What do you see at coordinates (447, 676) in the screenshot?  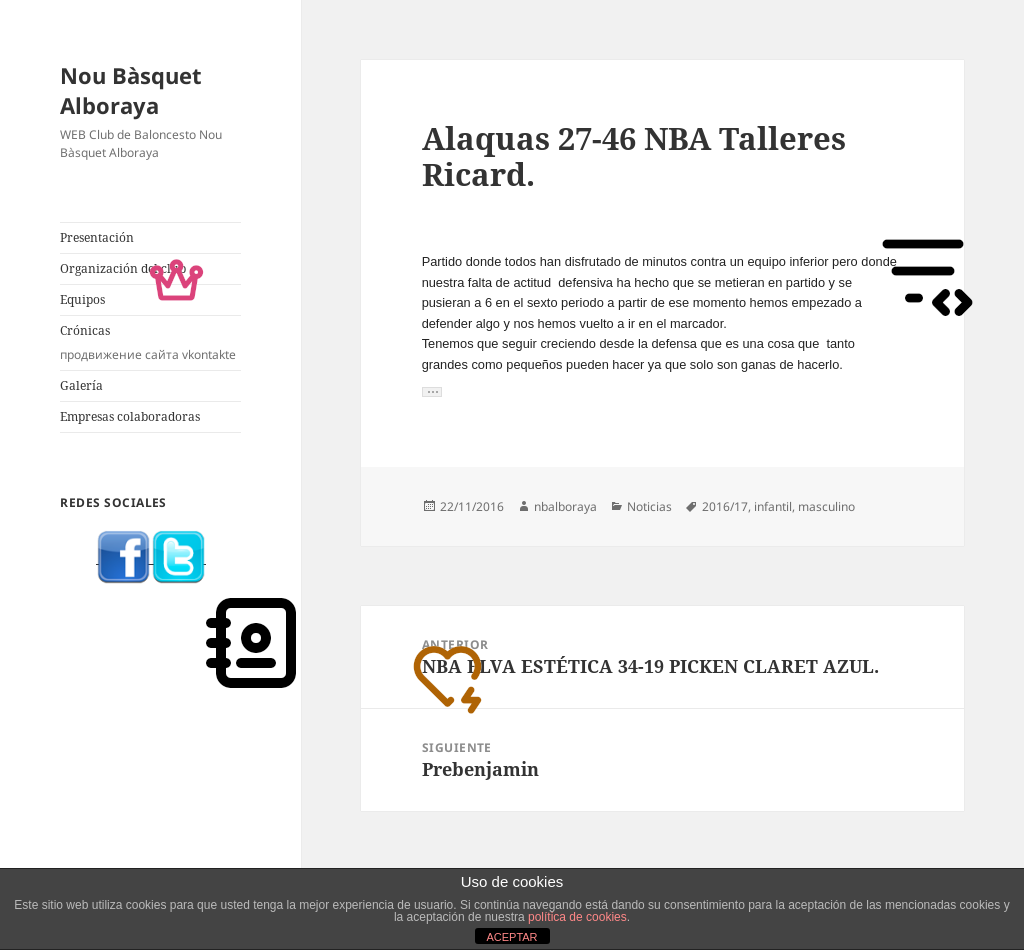 I see `quick-like or instant favorite action` at bounding box center [447, 676].